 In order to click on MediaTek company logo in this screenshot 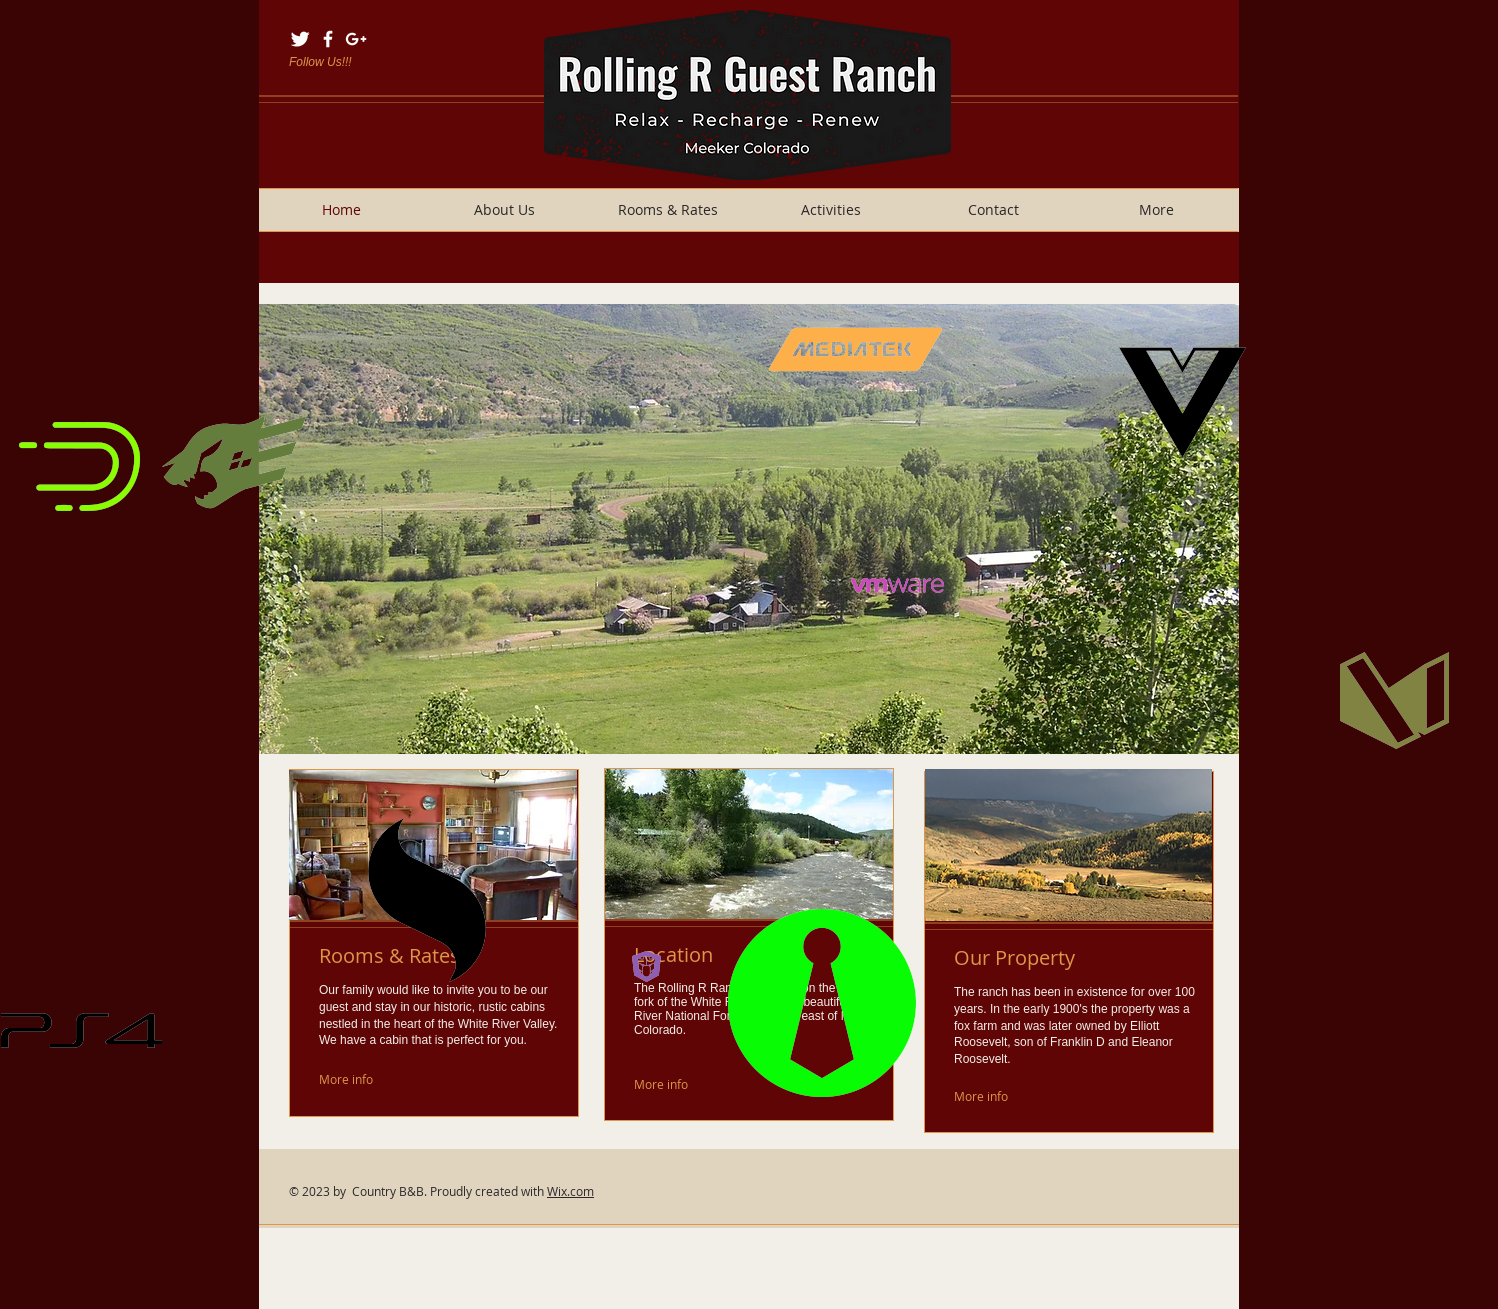, I will do `click(855, 349)`.